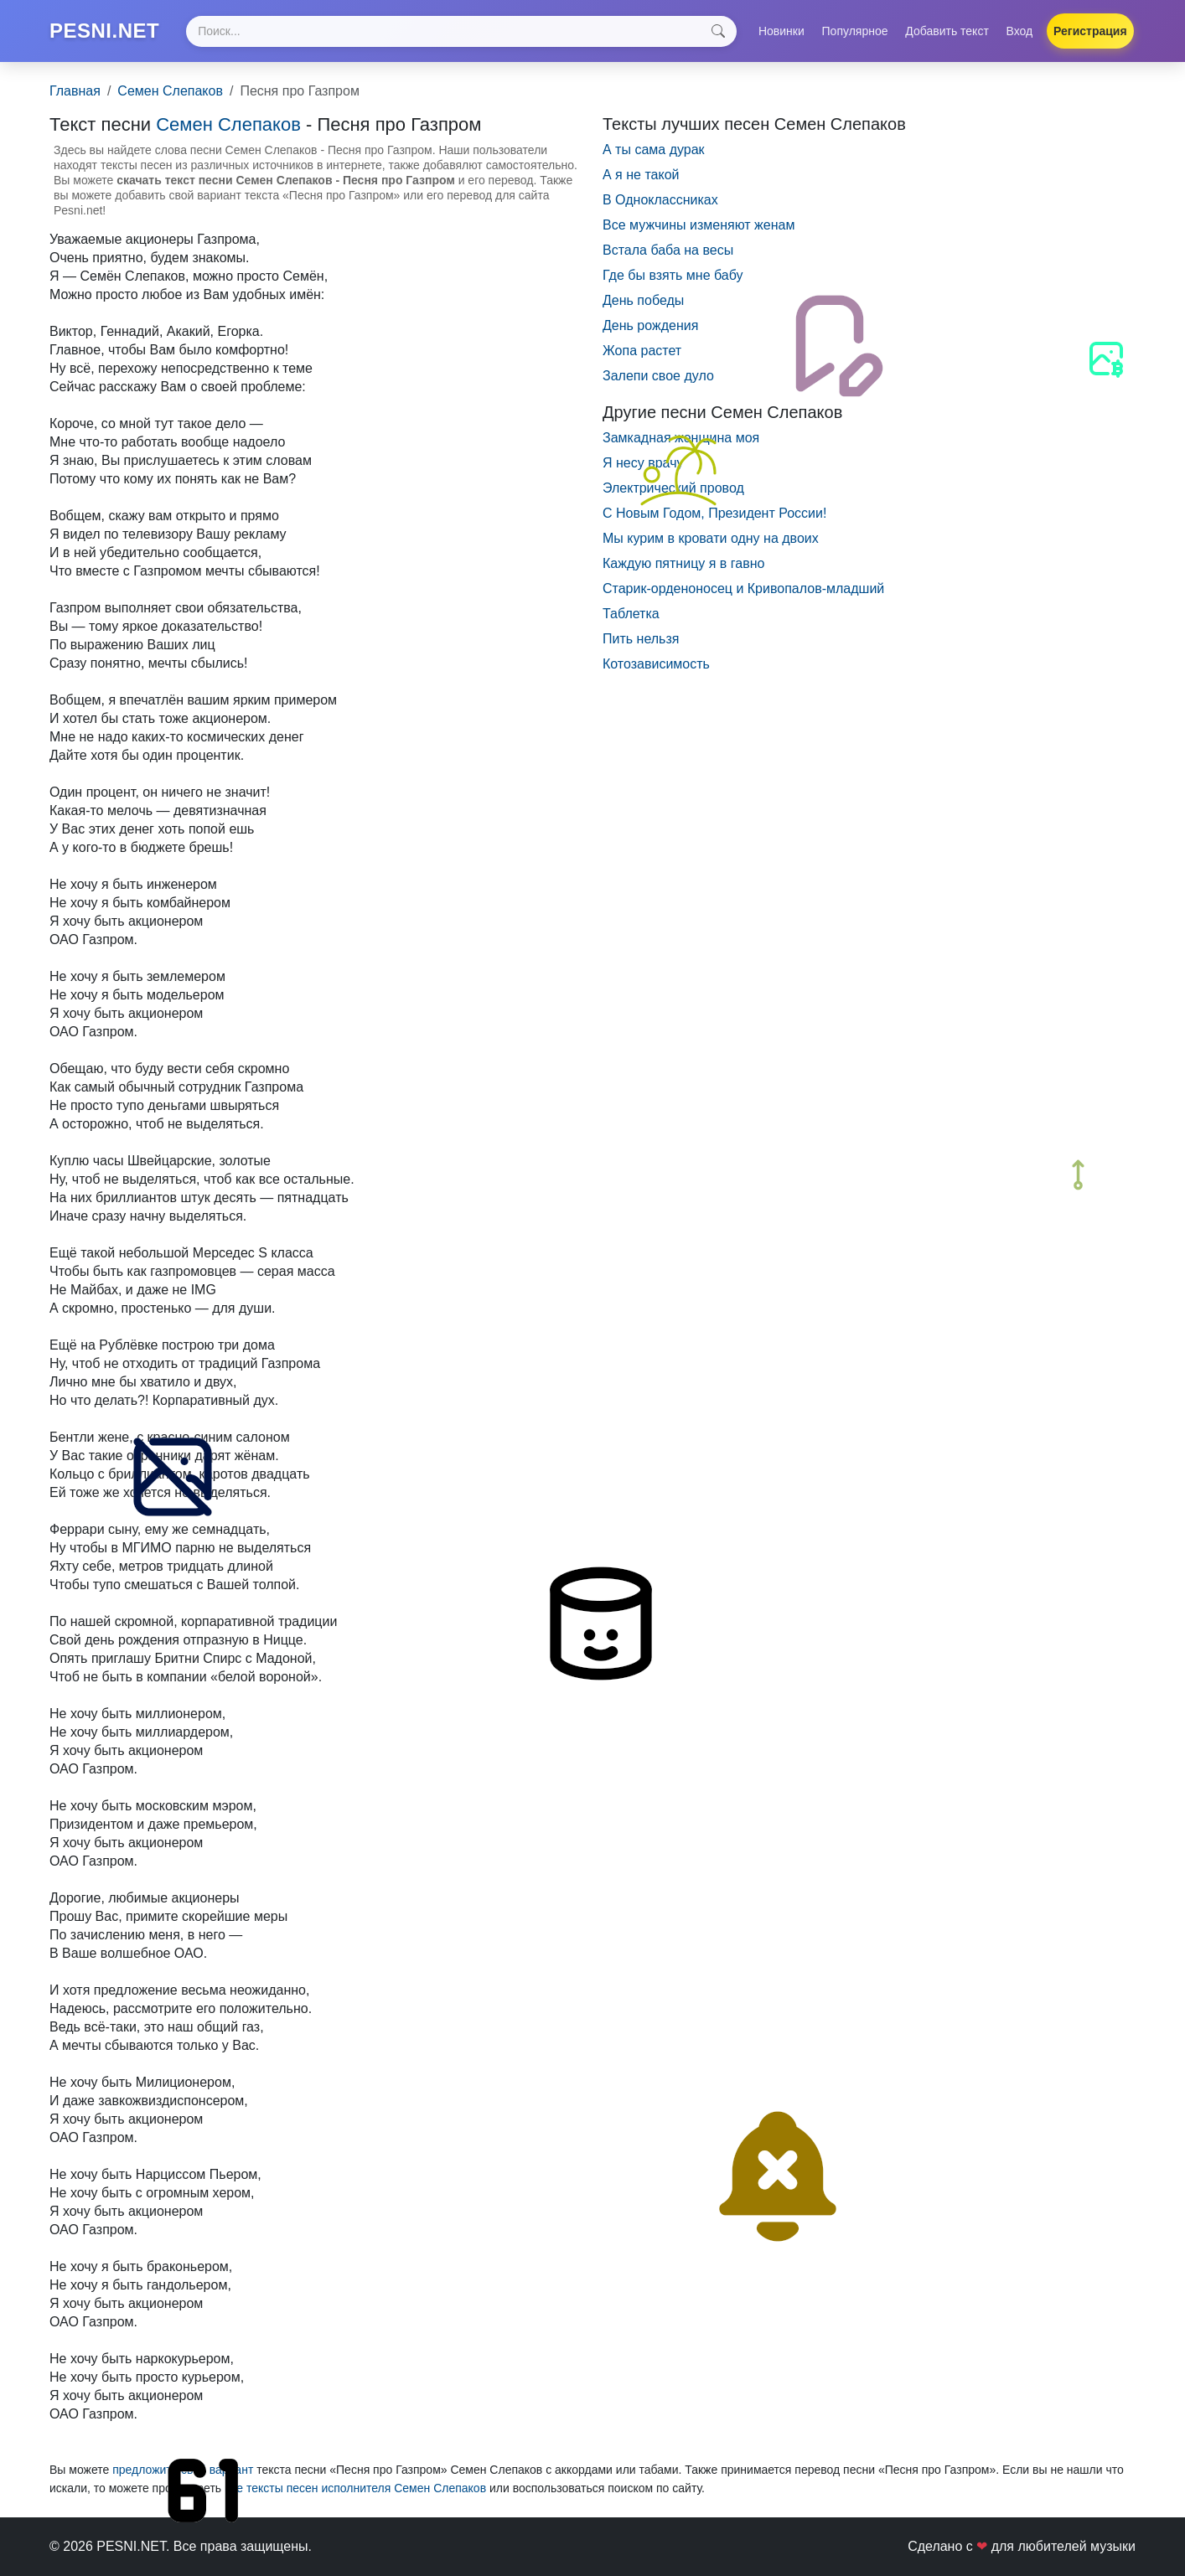  Describe the element at coordinates (173, 1477) in the screenshot. I see `image unavailable or cannot be displayed` at that location.